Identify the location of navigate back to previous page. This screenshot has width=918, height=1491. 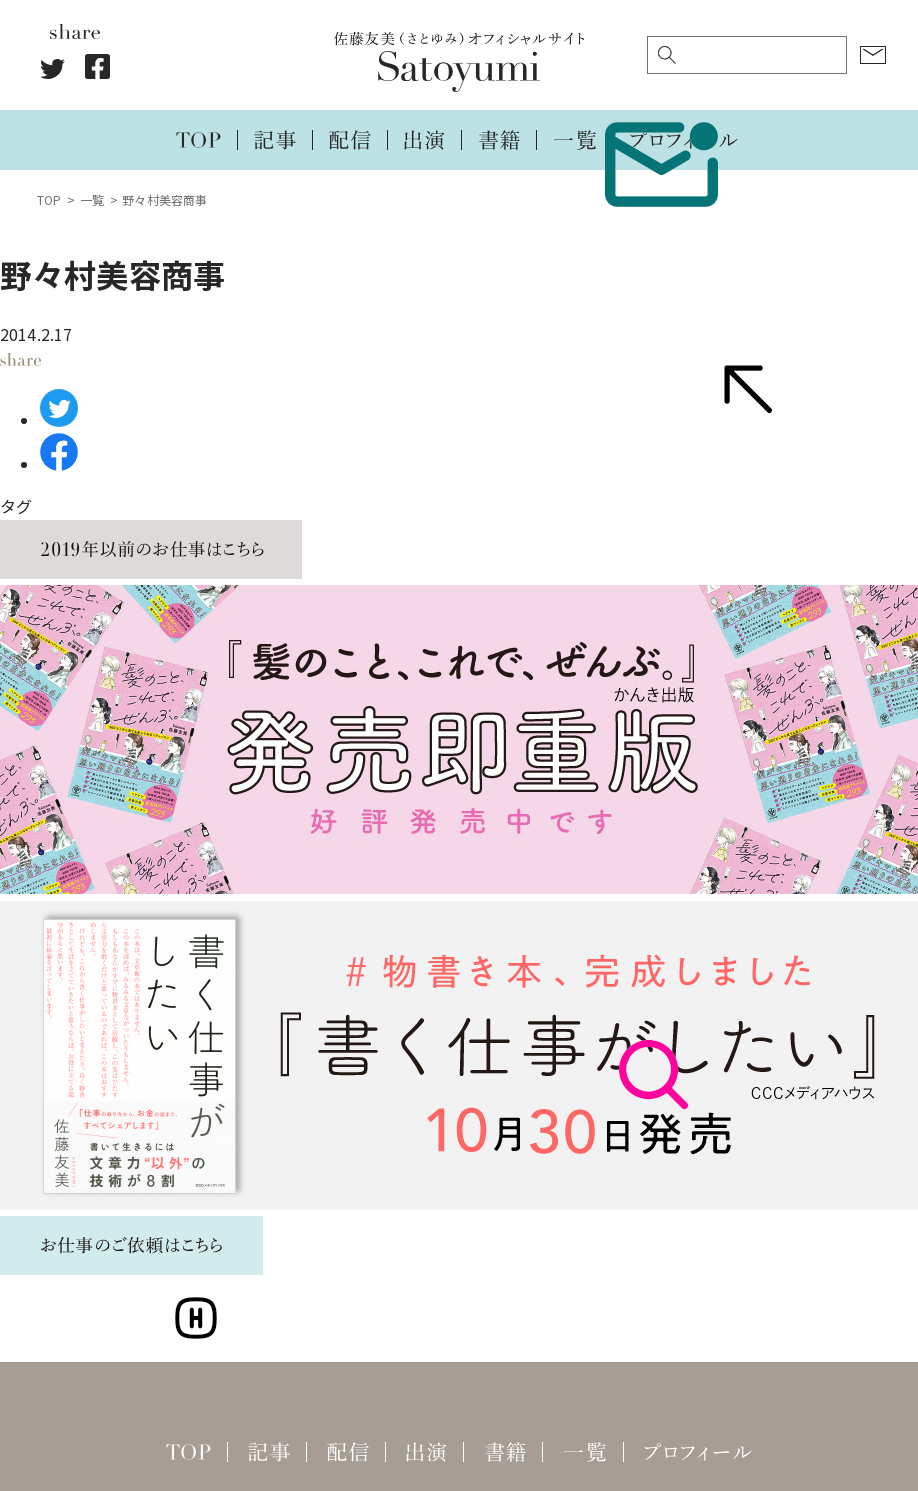
(750, 391).